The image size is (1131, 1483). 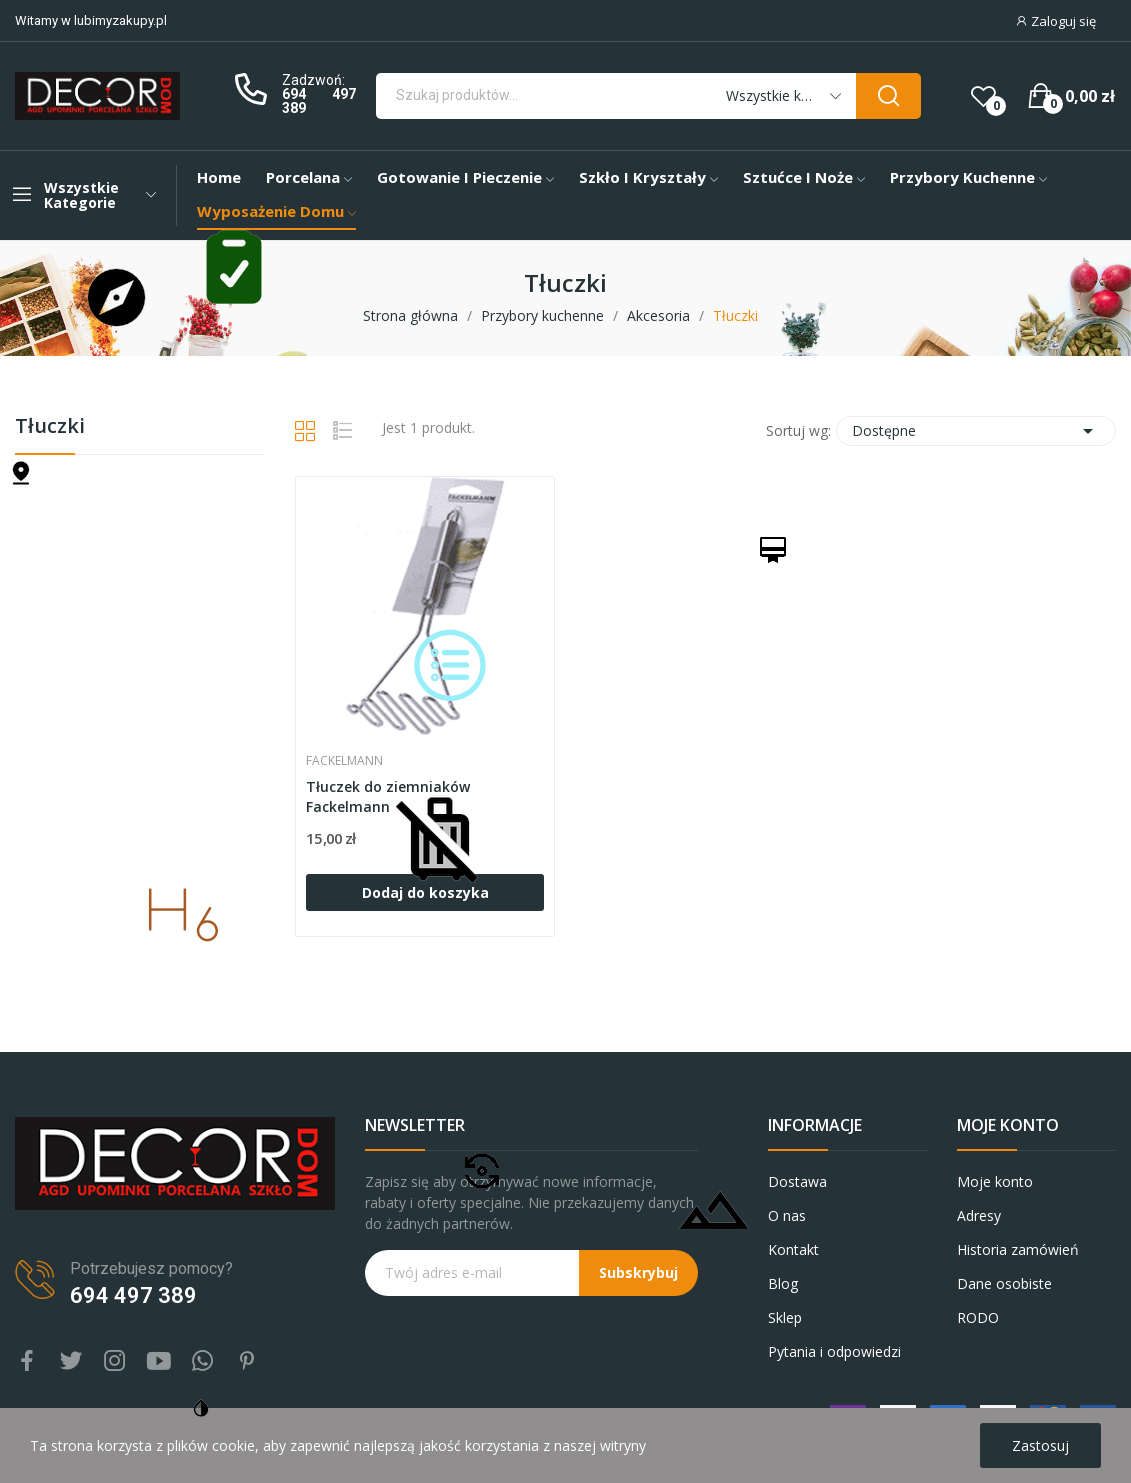 What do you see at coordinates (179, 913) in the screenshot?
I see `format text as heading level 6` at bounding box center [179, 913].